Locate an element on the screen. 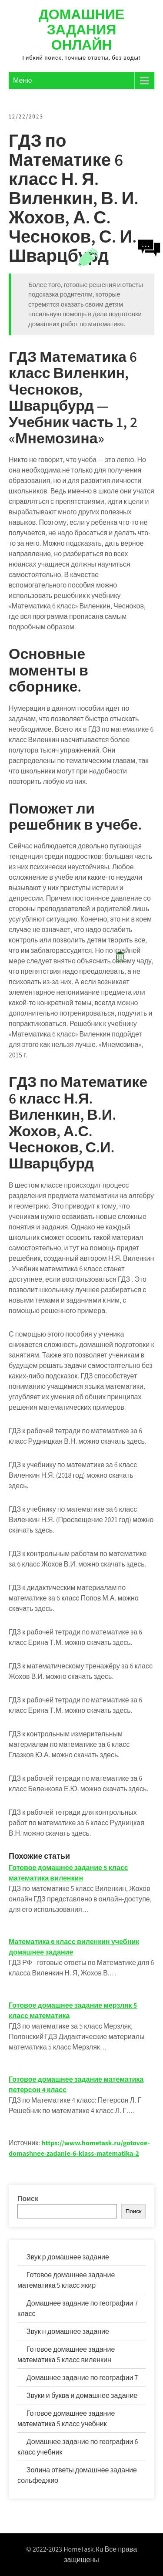  open chat or messaging feature is located at coordinates (149, 248).